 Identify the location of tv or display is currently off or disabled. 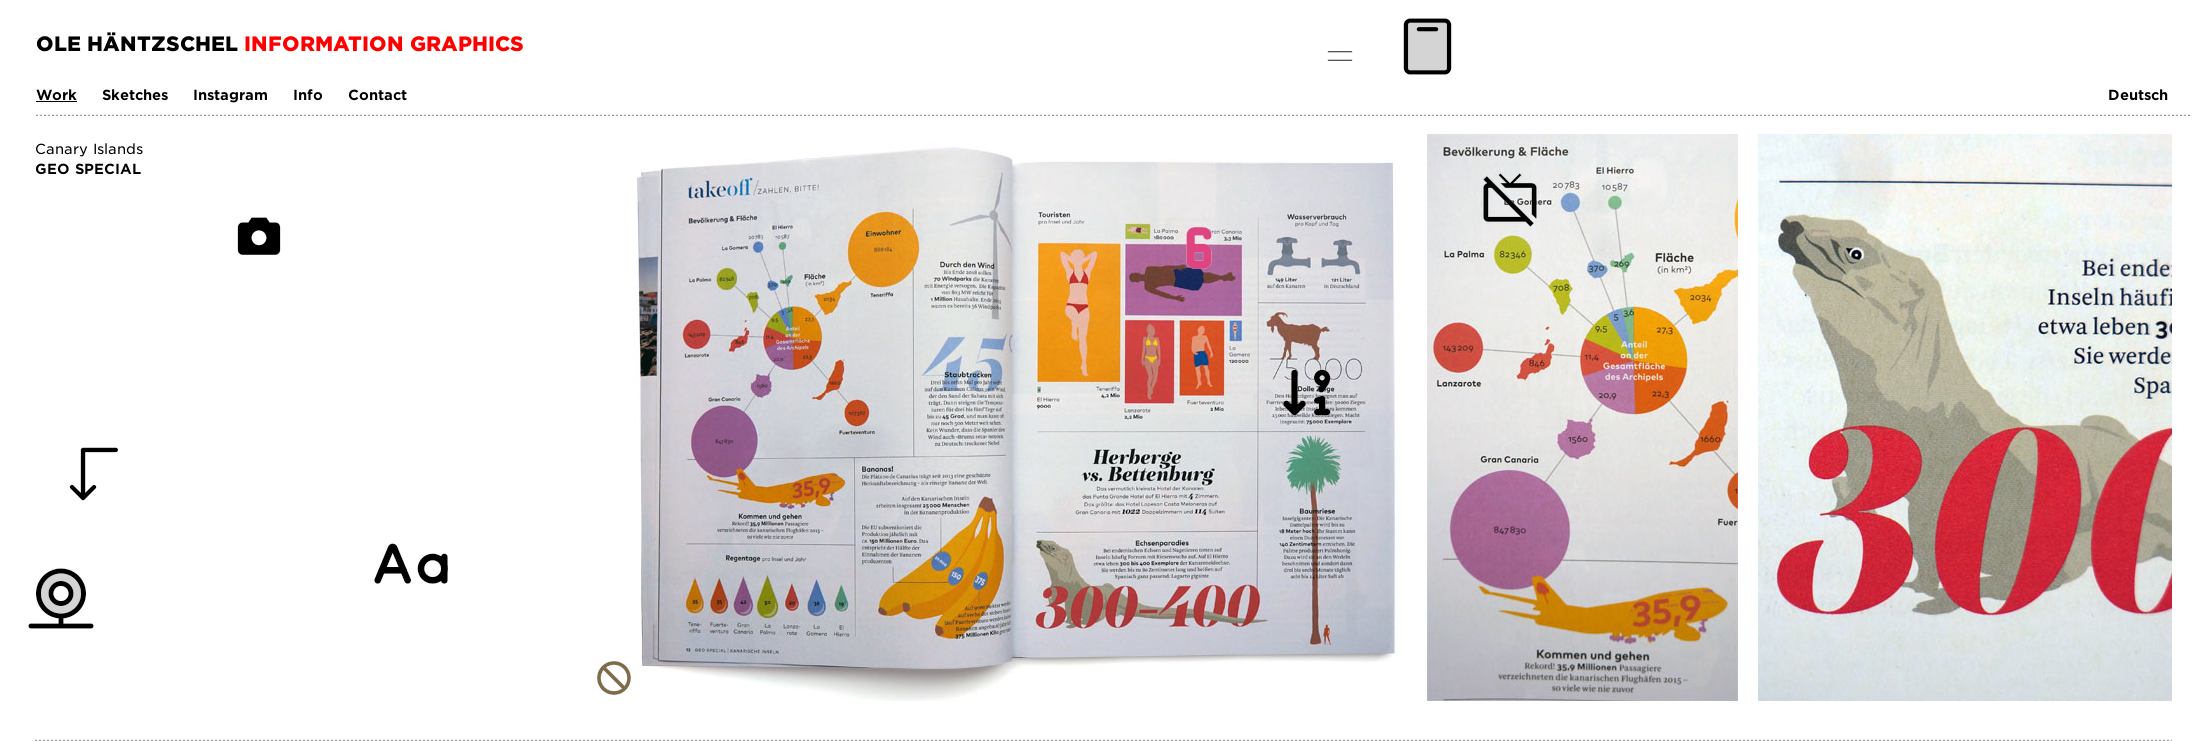
(1510, 200).